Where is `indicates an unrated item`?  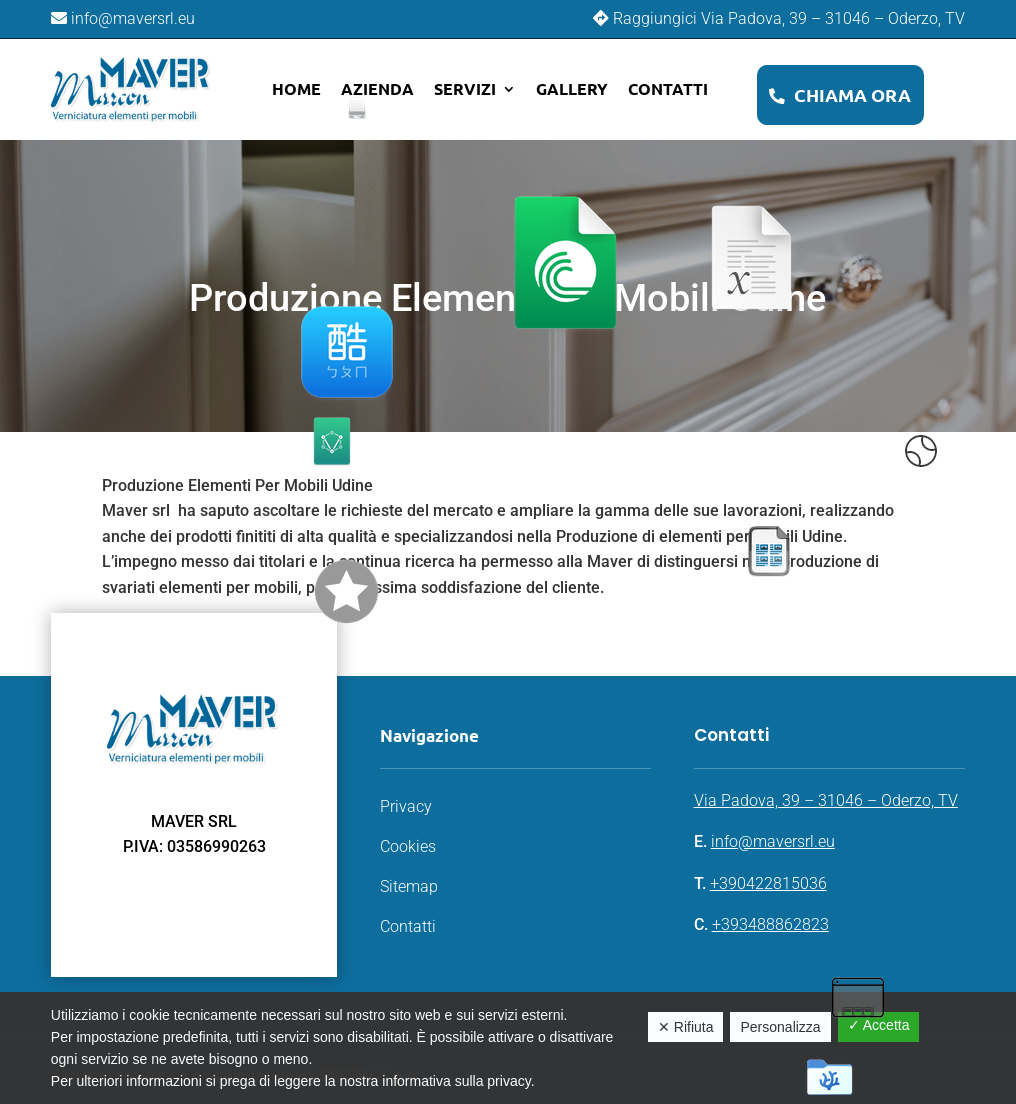 indicates an unrated item is located at coordinates (346, 591).